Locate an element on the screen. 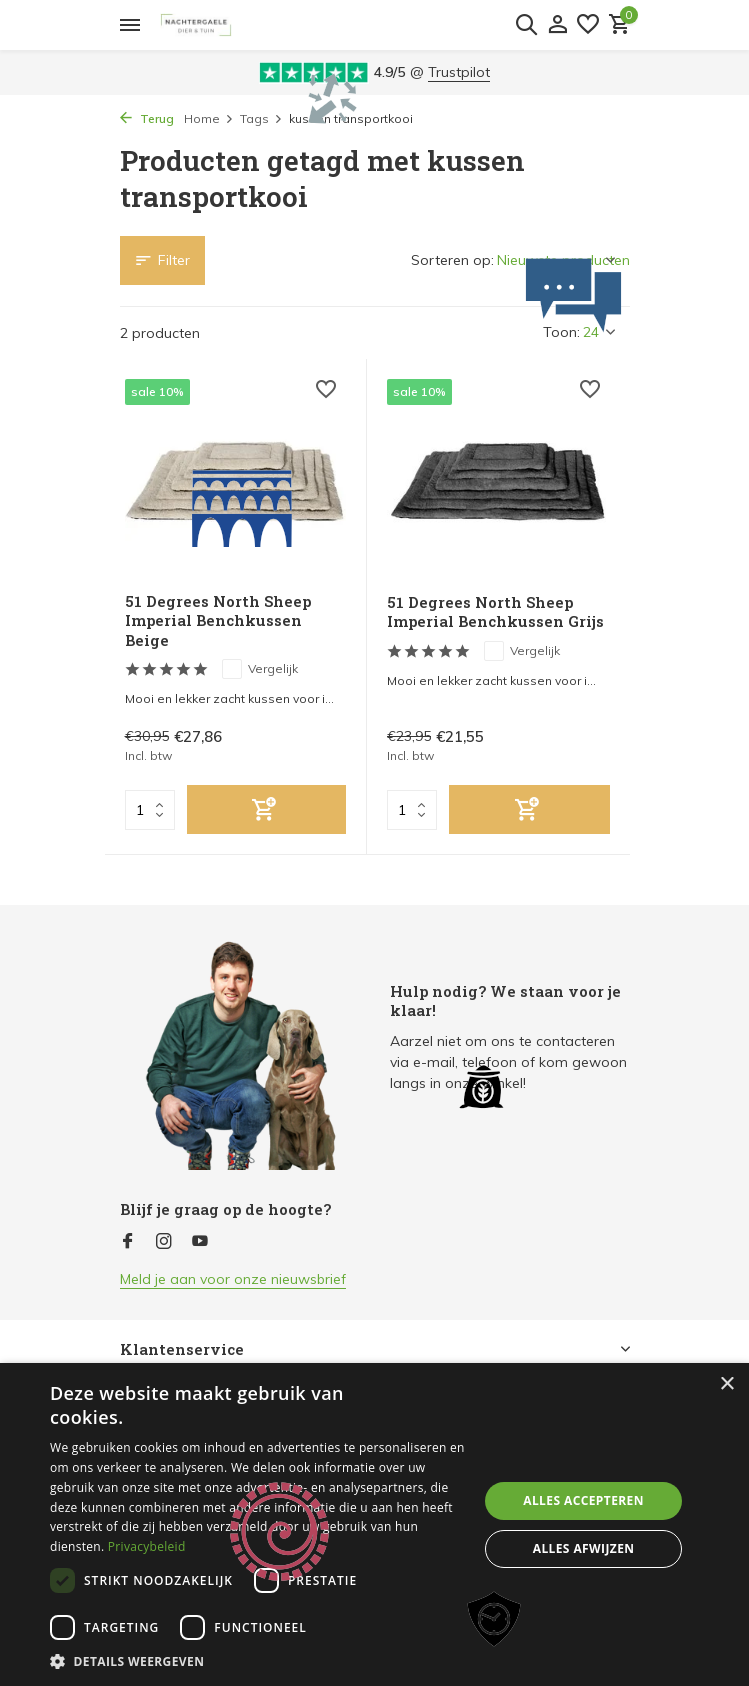  flour ingredient in a cooking or recipe app is located at coordinates (481, 1086).